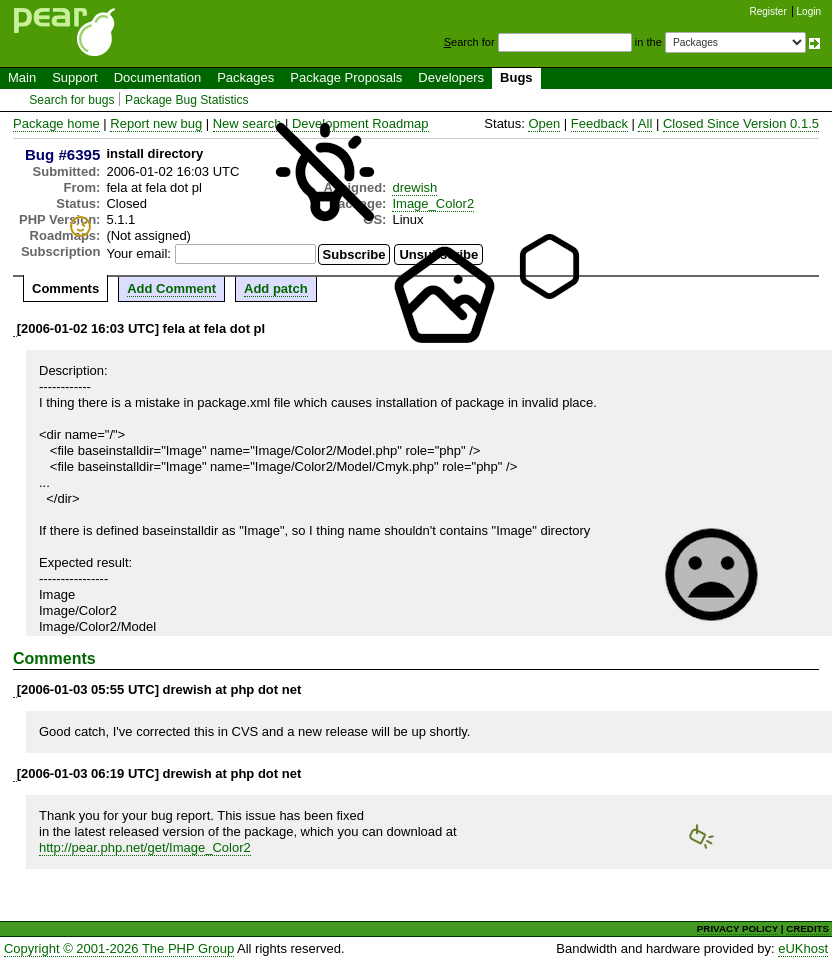 This screenshot has width=832, height=977. I want to click on select a hexagonal shape or polygon tool, so click(549, 266).